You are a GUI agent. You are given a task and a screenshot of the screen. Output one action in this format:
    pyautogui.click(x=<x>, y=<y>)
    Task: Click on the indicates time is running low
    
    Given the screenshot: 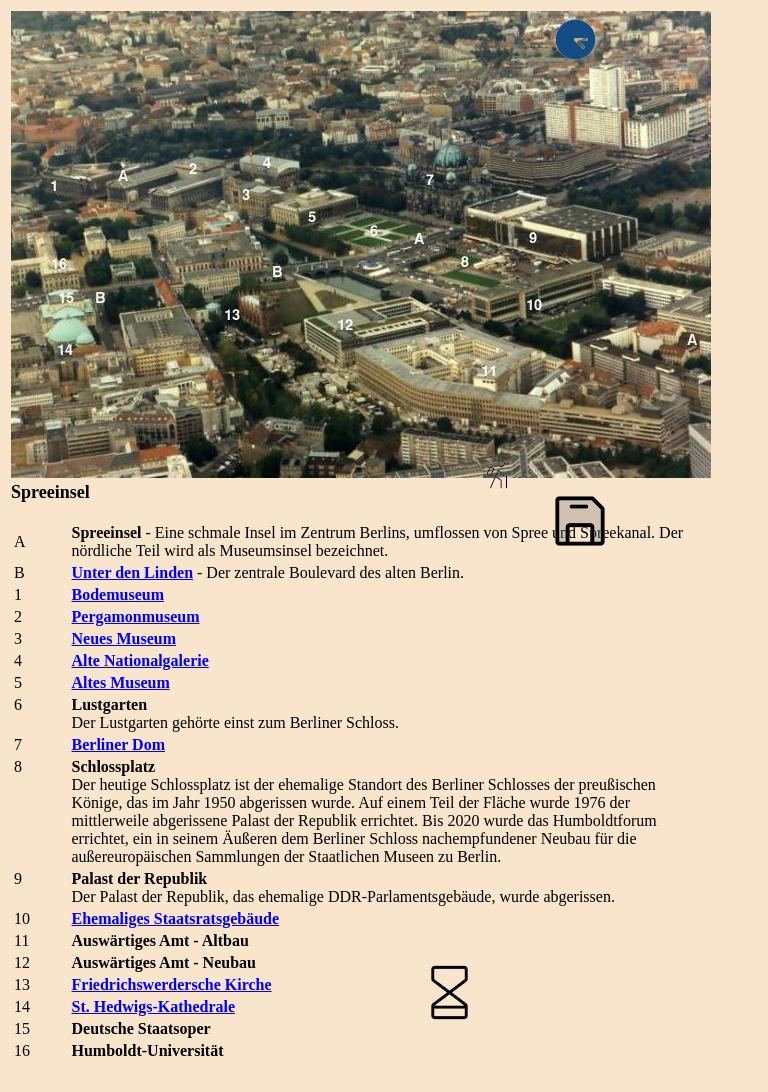 What is the action you would take?
    pyautogui.click(x=449, y=992)
    